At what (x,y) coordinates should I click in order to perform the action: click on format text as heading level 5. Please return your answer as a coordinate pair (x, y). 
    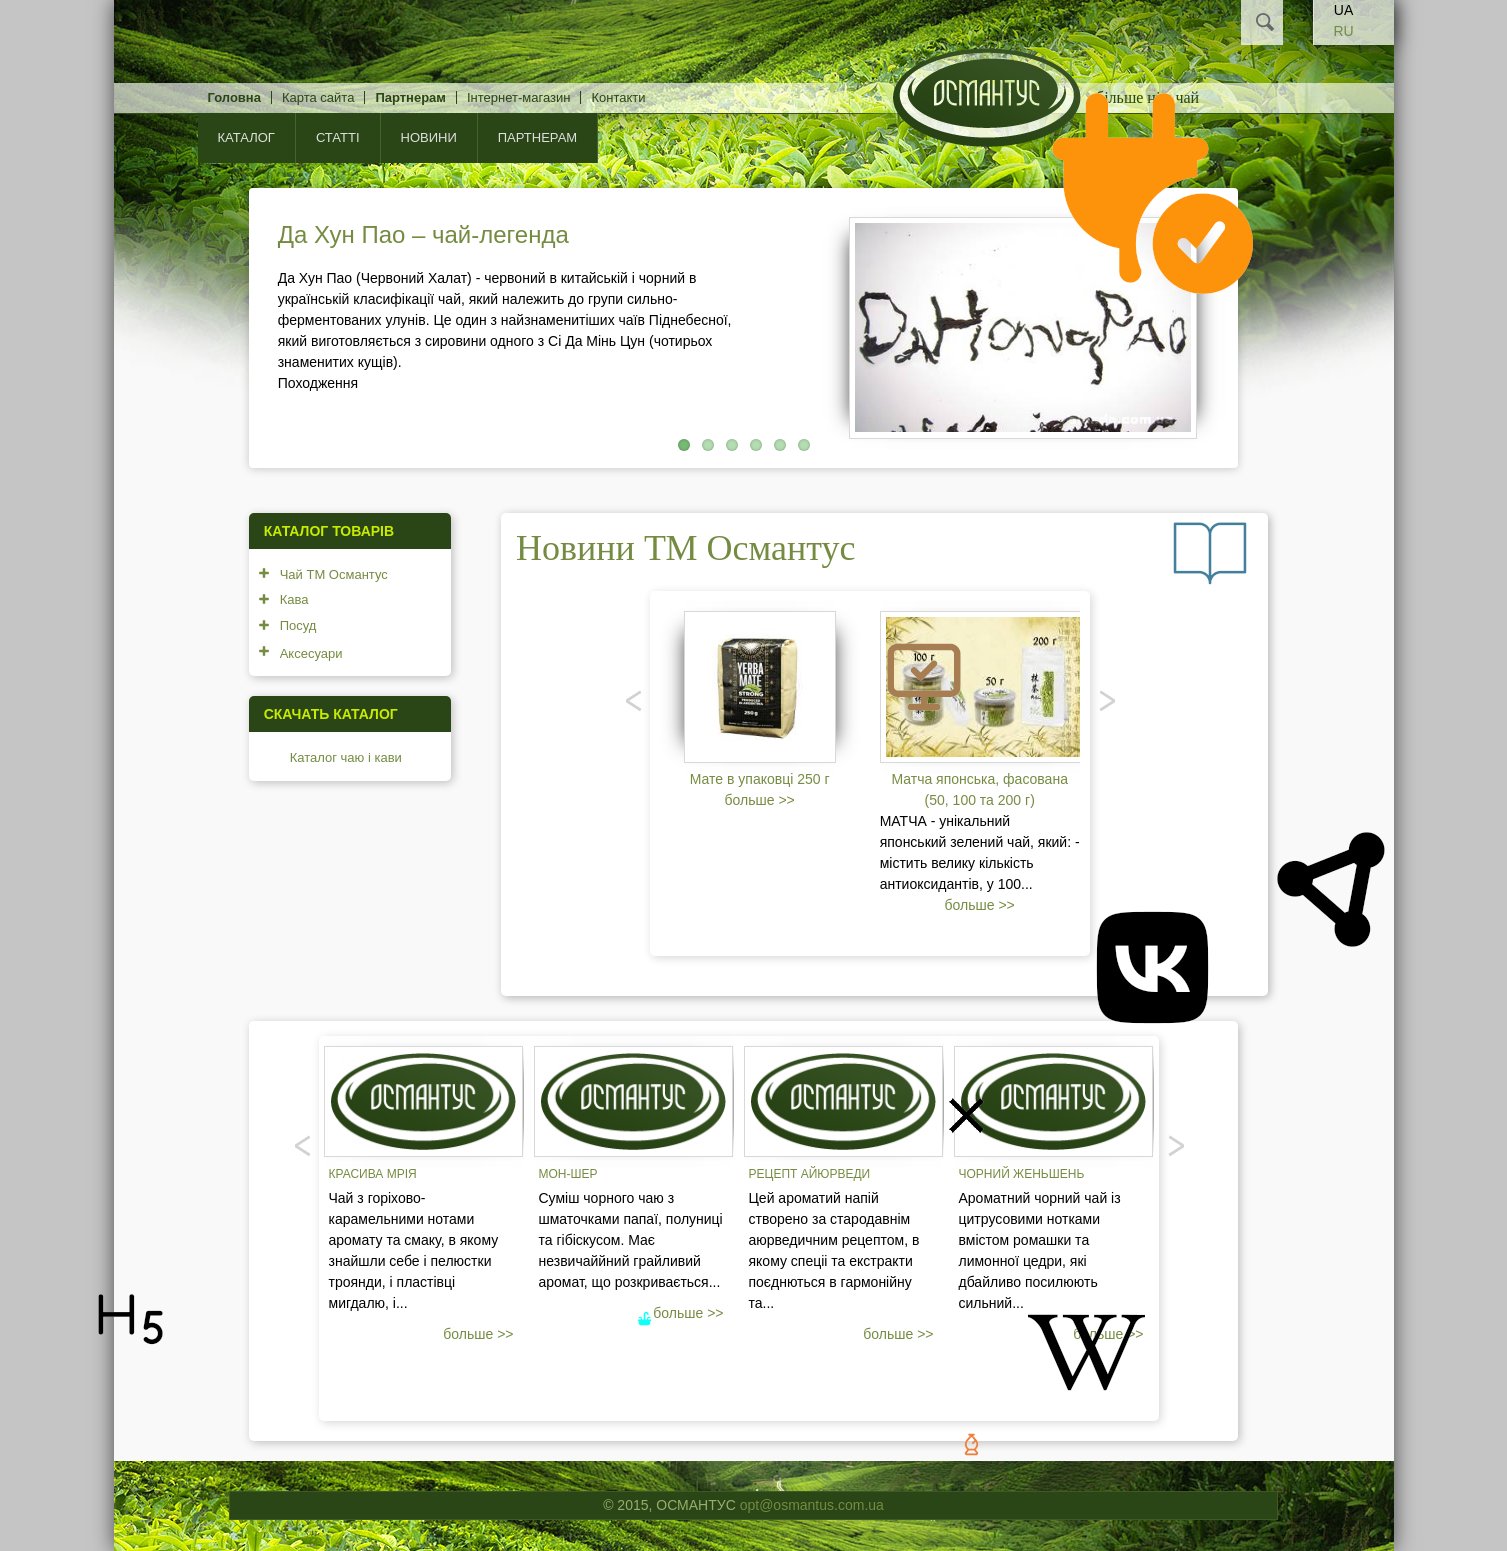
    Looking at the image, I should click on (127, 1318).